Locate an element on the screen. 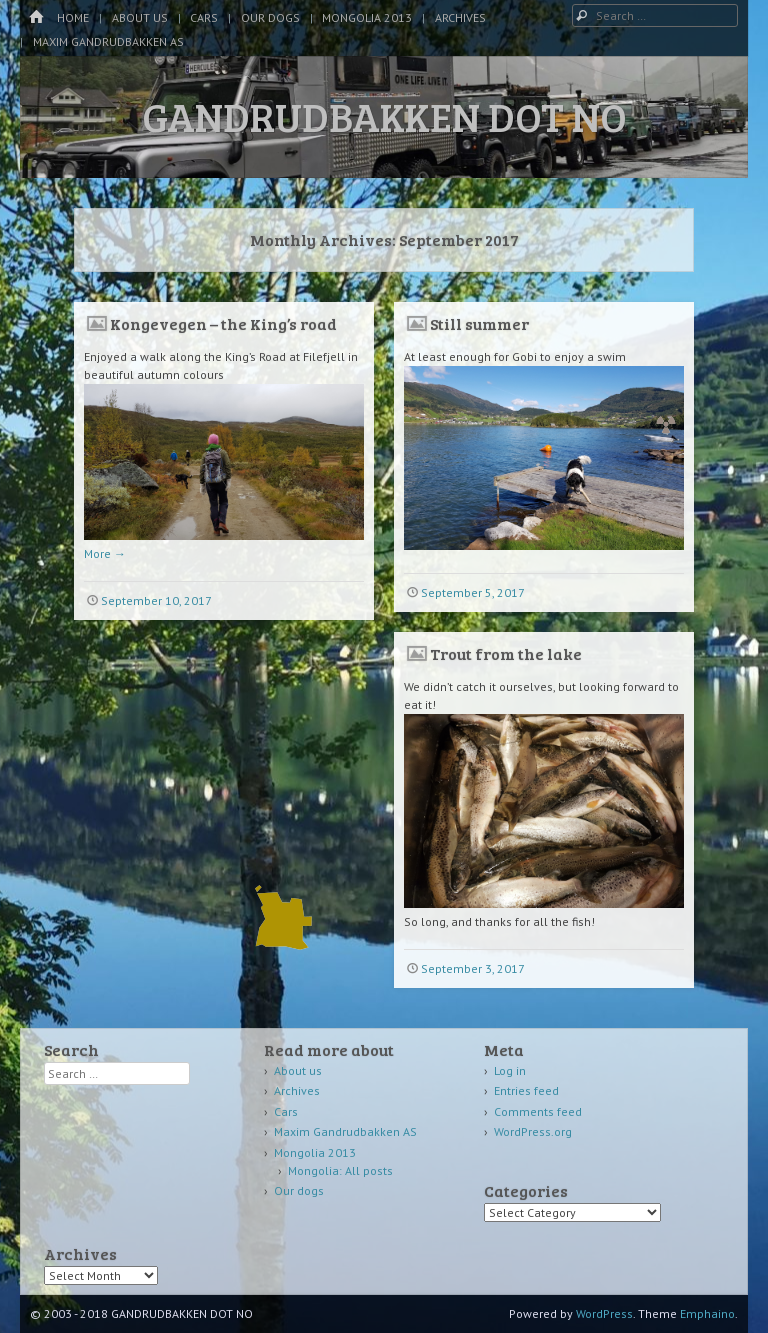  select Angola as your country or region is located at coordinates (283, 917).